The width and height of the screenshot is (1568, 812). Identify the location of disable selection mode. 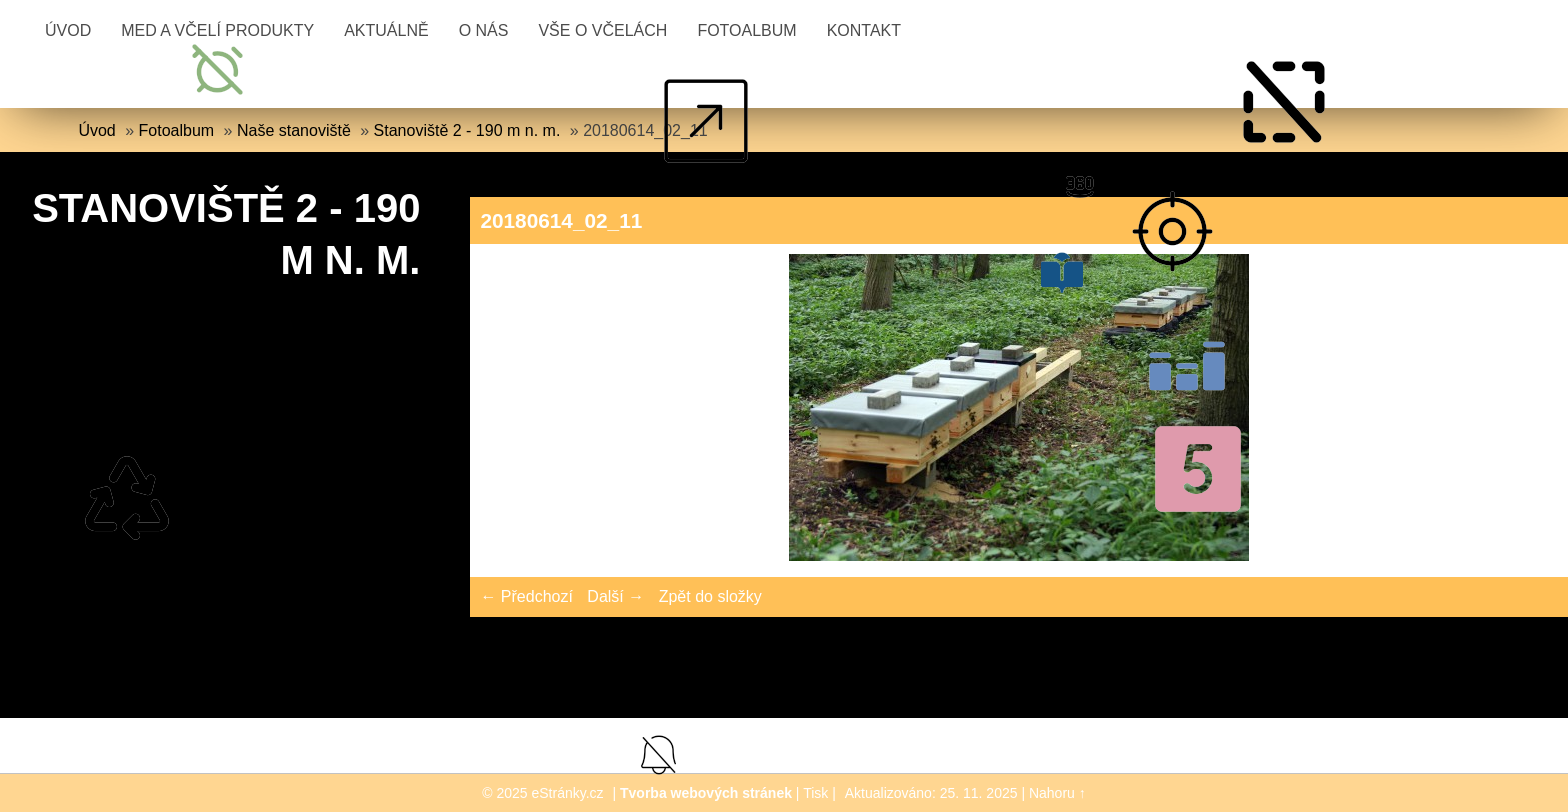
(1284, 102).